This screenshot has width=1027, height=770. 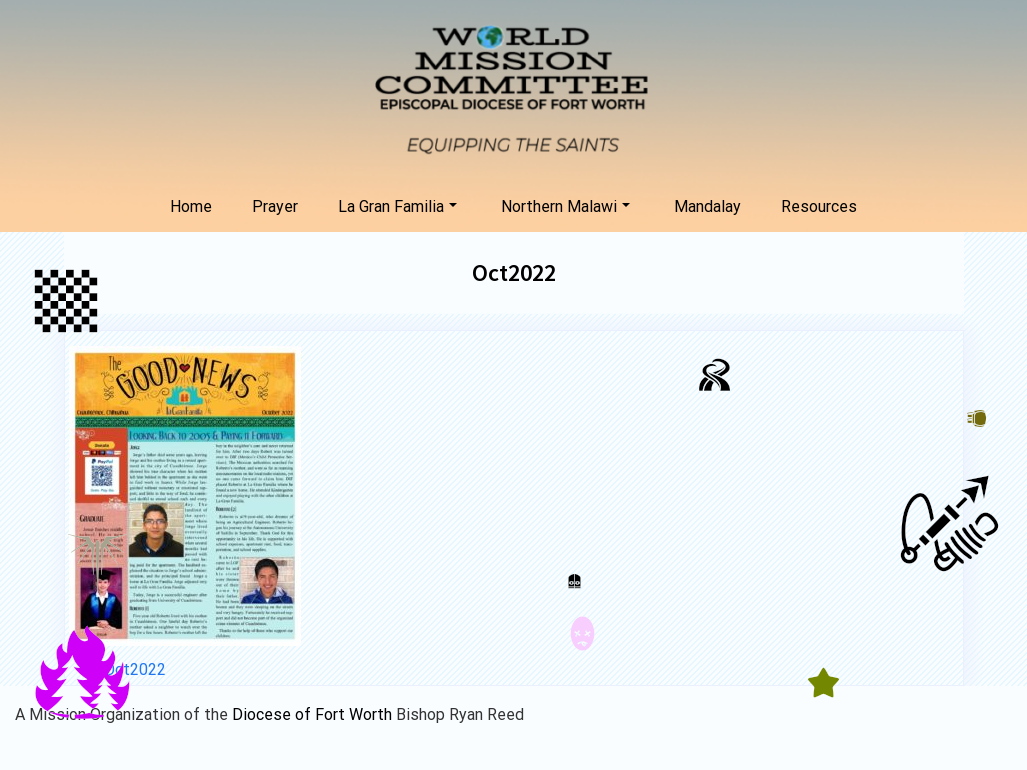 I want to click on select rope dart weapon in game inventory, so click(x=949, y=523).